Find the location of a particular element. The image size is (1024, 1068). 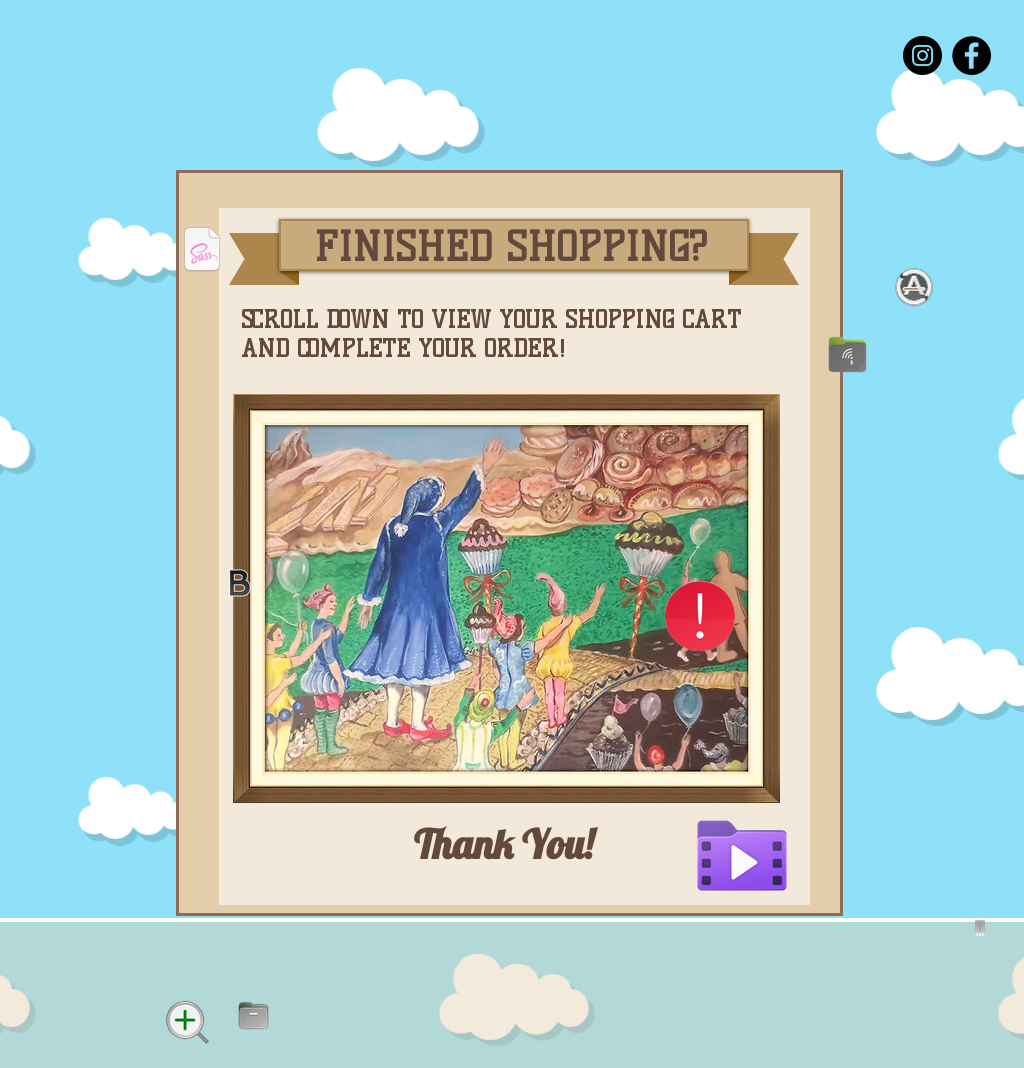

open insync cloud sync folder is located at coordinates (847, 354).